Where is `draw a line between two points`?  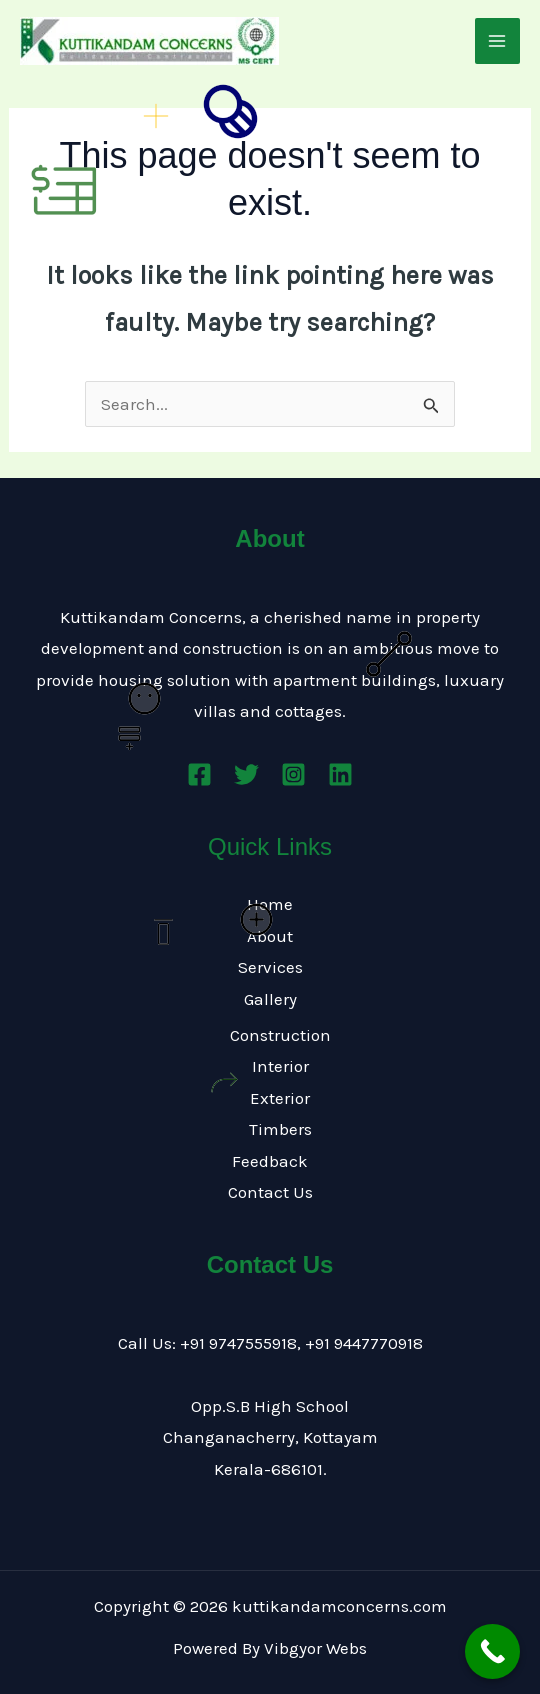 draw a line between two points is located at coordinates (389, 654).